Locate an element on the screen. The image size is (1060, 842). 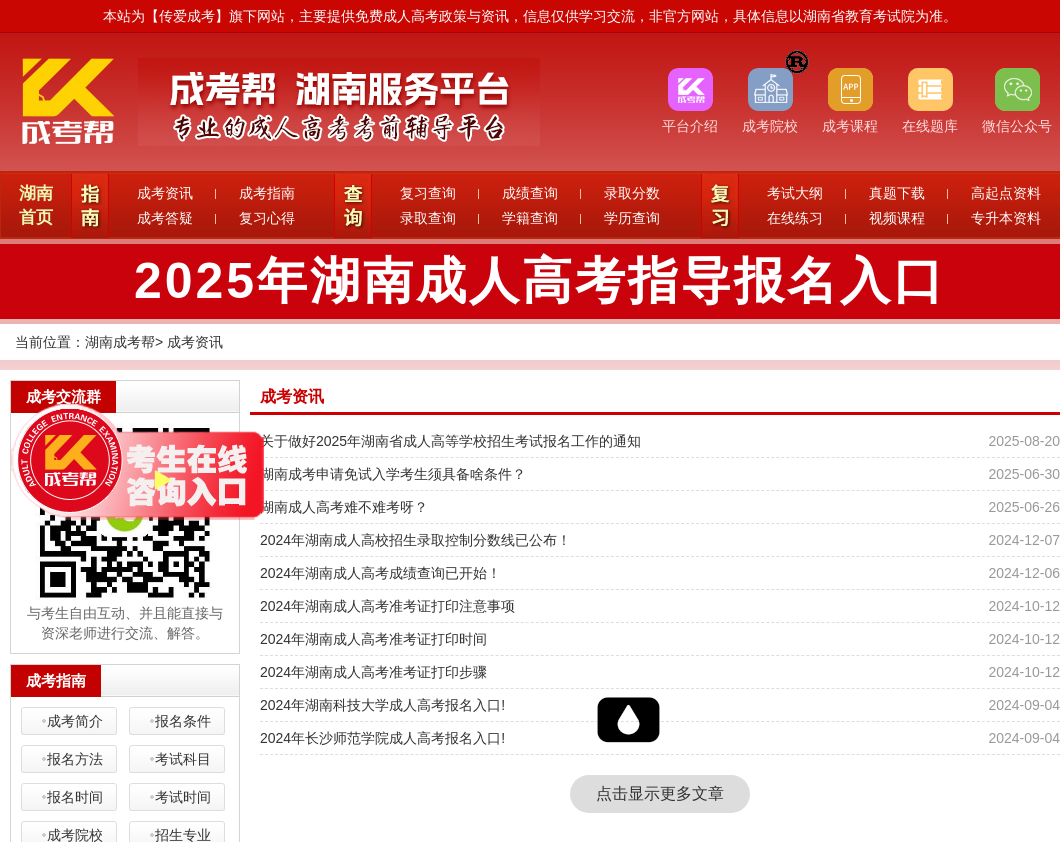
play media or start playback is located at coordinates (162, 480).